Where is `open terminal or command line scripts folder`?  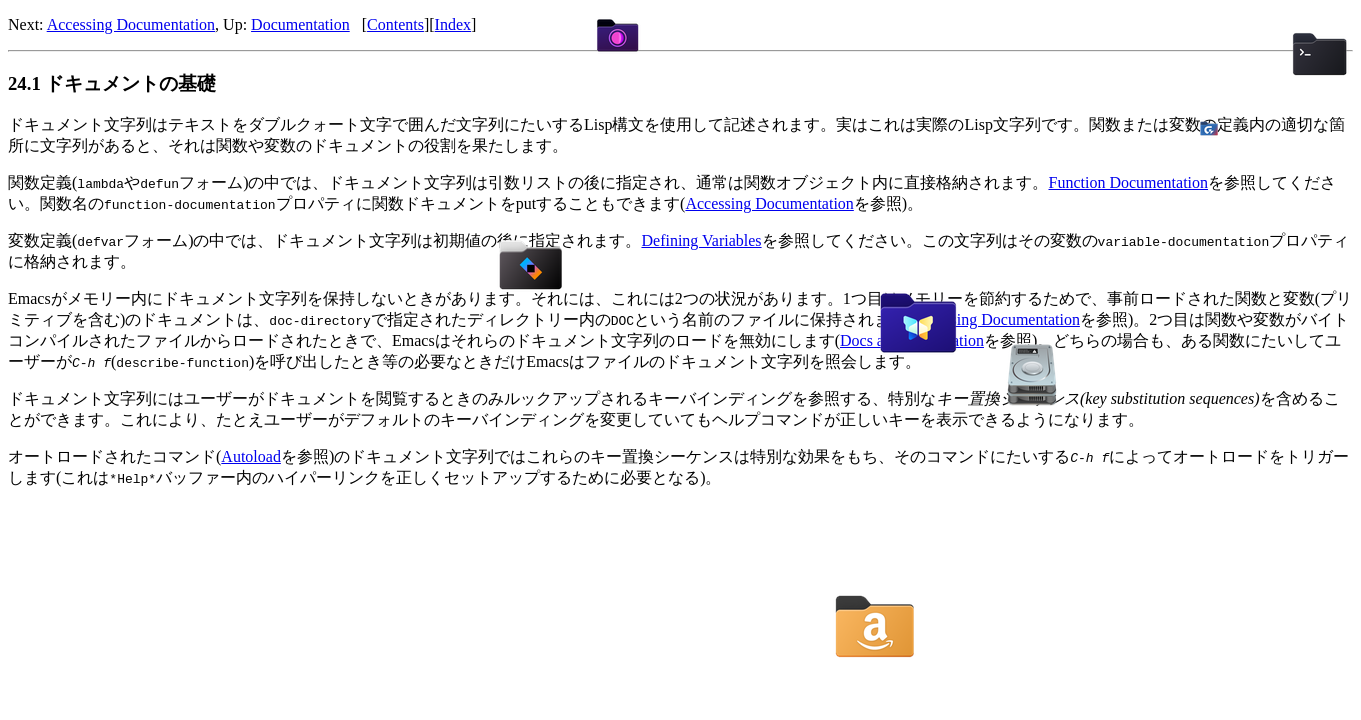
open terminal or command line scripts folder is located at coordinates (1319, 55).